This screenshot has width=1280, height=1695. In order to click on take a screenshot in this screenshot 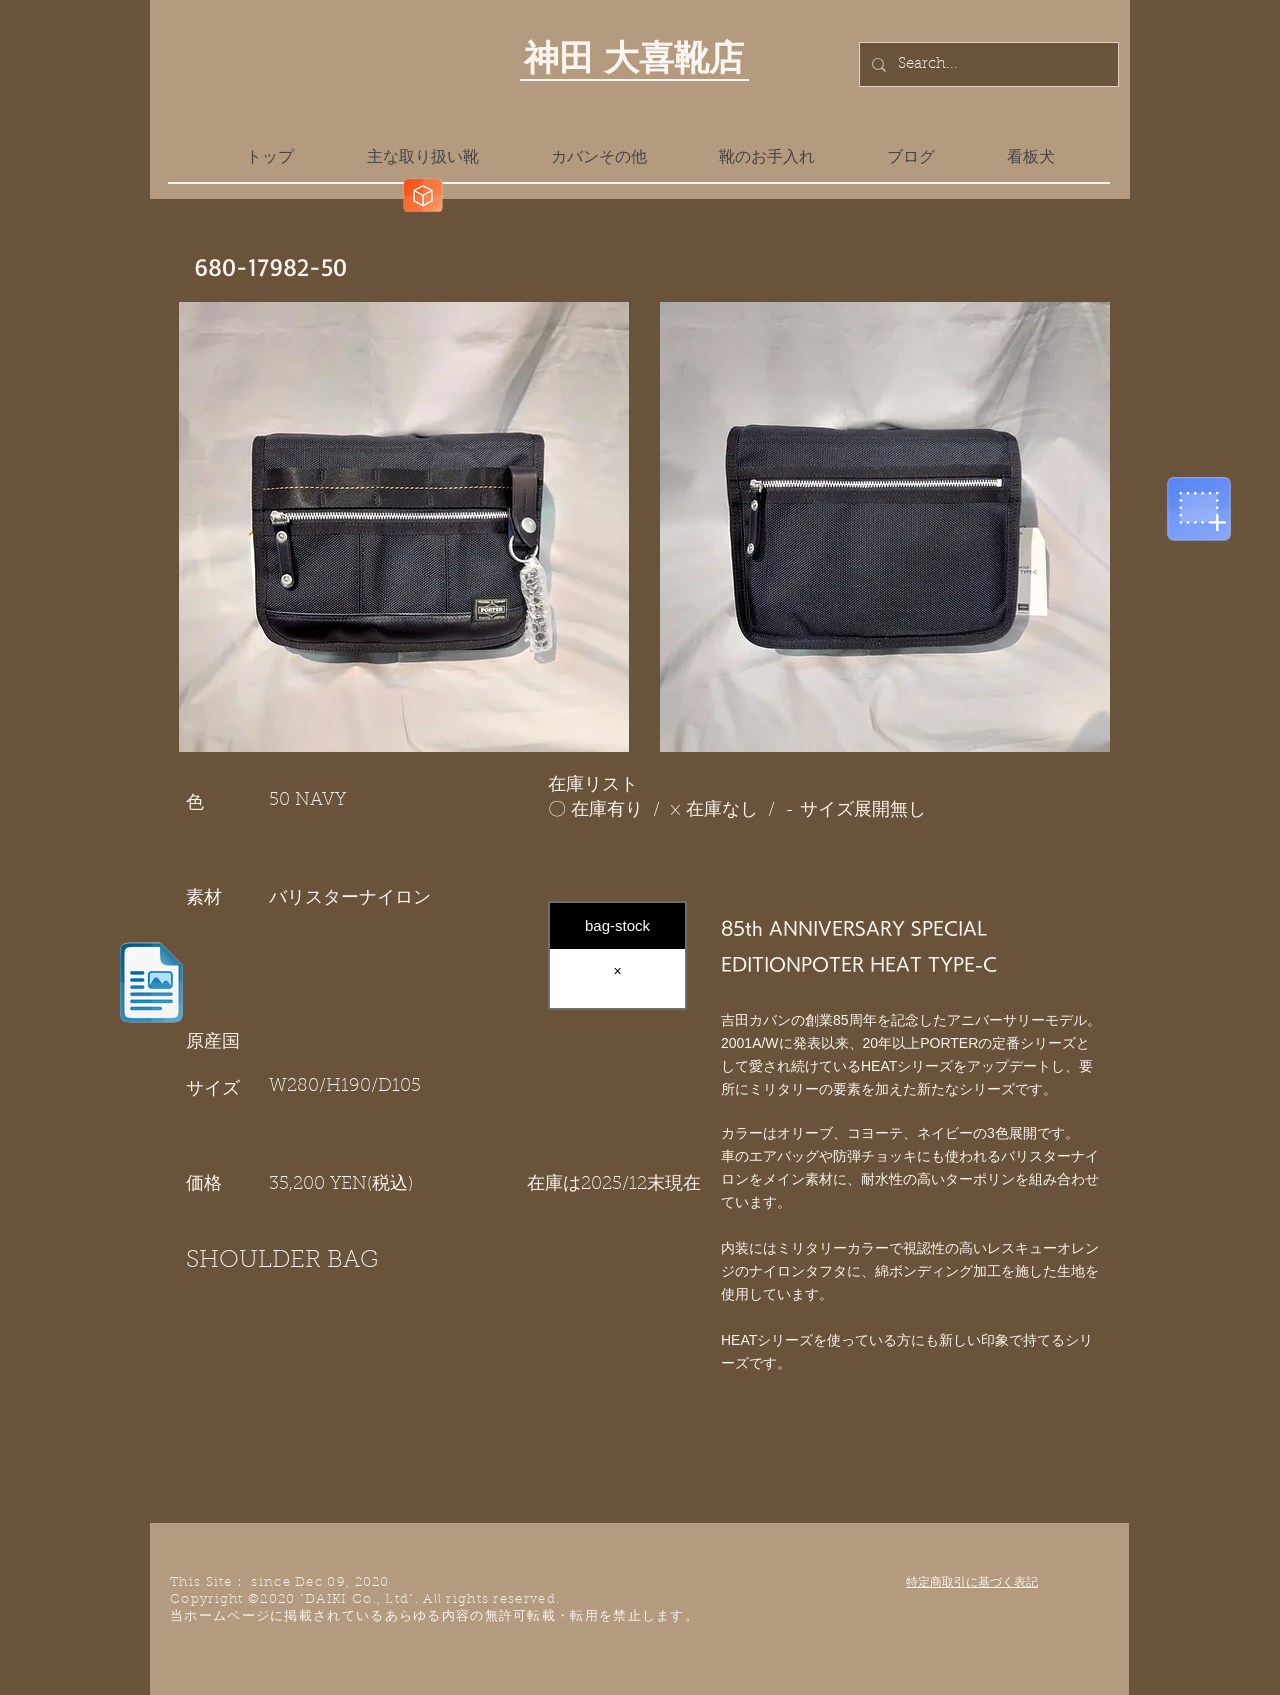, I will do `click(1199, 509)`.